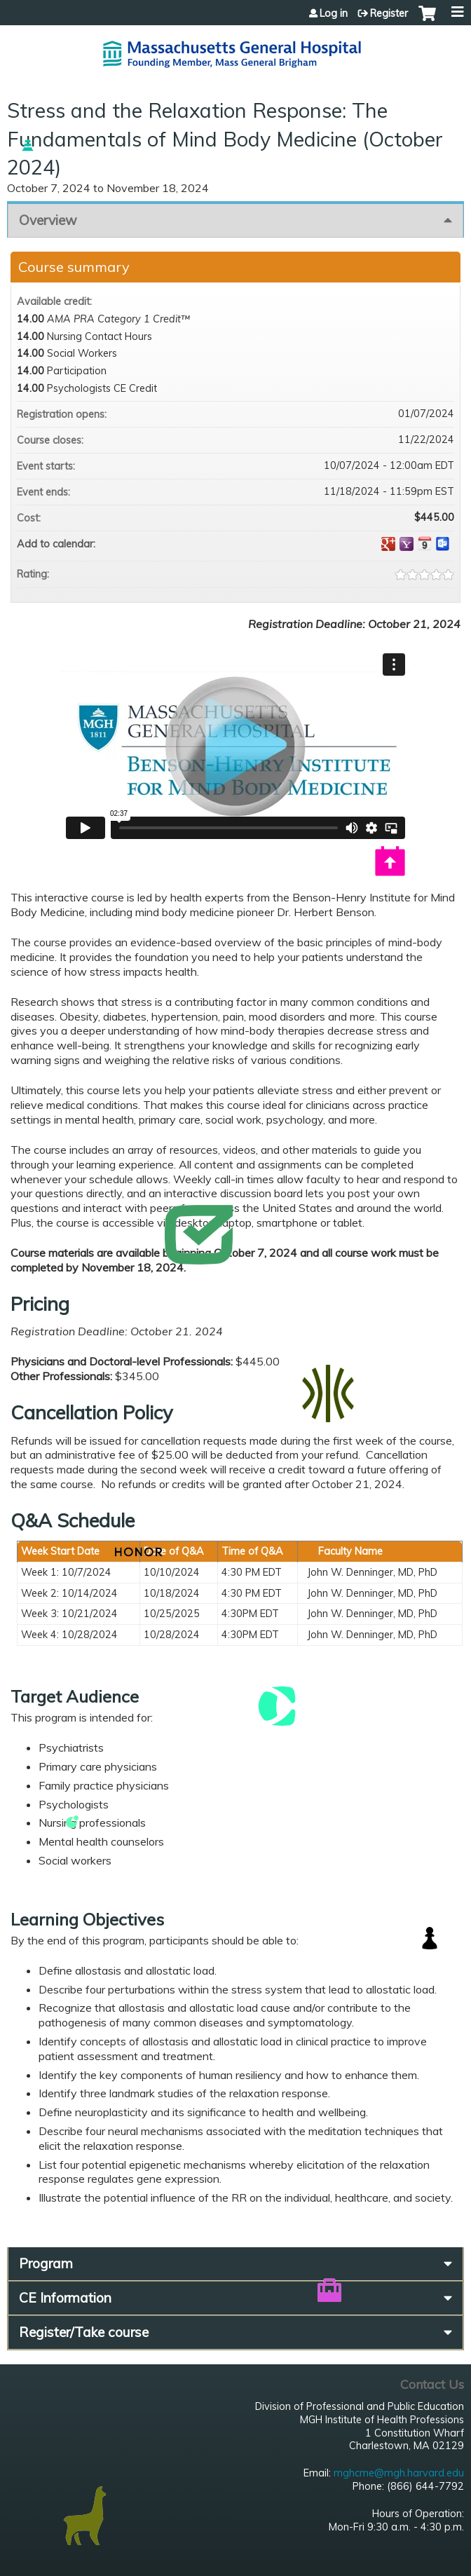  I want to click on conekta payment platform logo, so click(277, 1706).